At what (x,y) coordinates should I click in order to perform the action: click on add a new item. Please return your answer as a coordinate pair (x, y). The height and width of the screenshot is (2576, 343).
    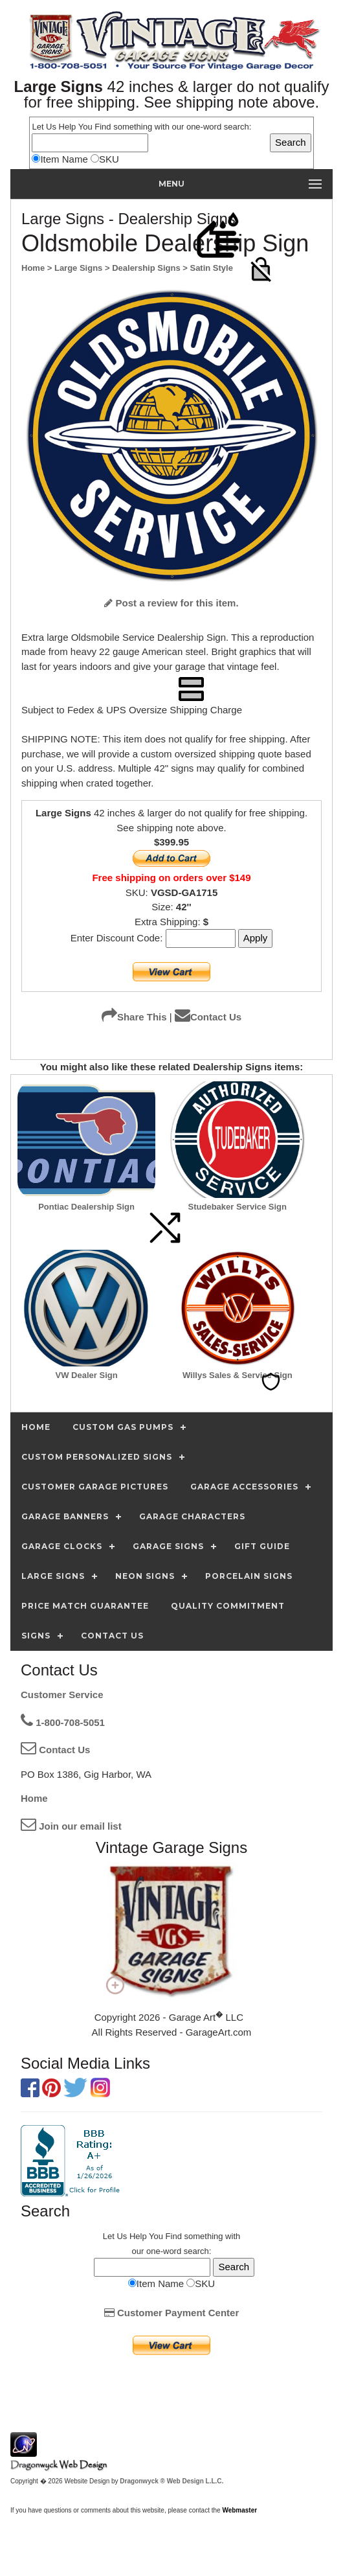
    Looking at the image, I should click on (115, 1985).